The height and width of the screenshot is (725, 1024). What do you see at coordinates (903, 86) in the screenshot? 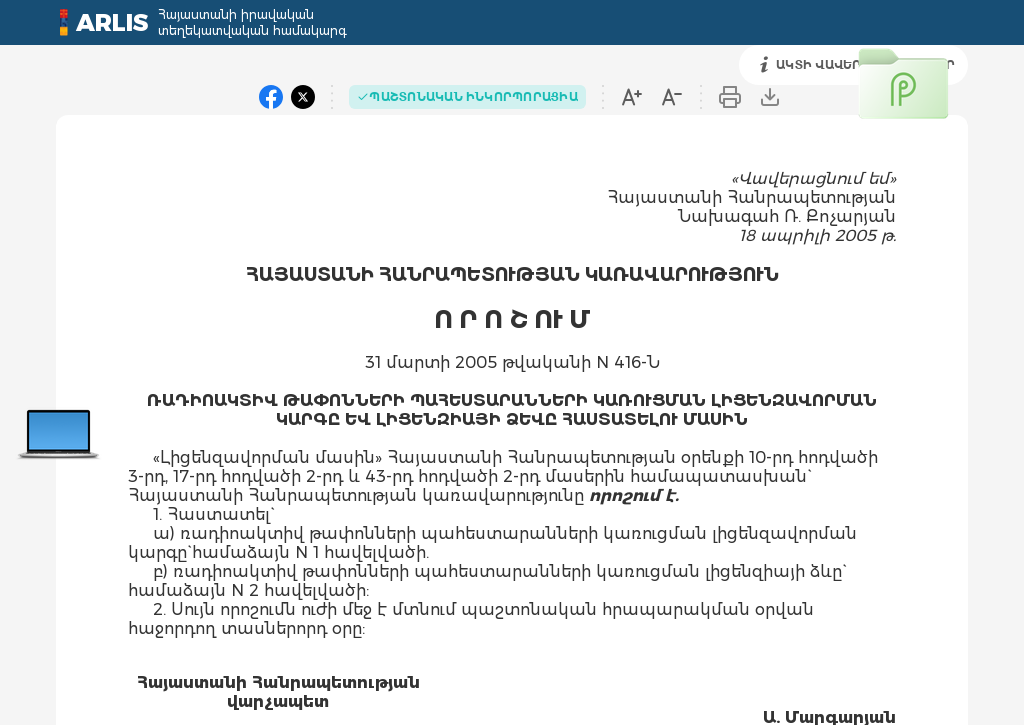
I see `open android pie system files folder` at bounding box center [903, 86].